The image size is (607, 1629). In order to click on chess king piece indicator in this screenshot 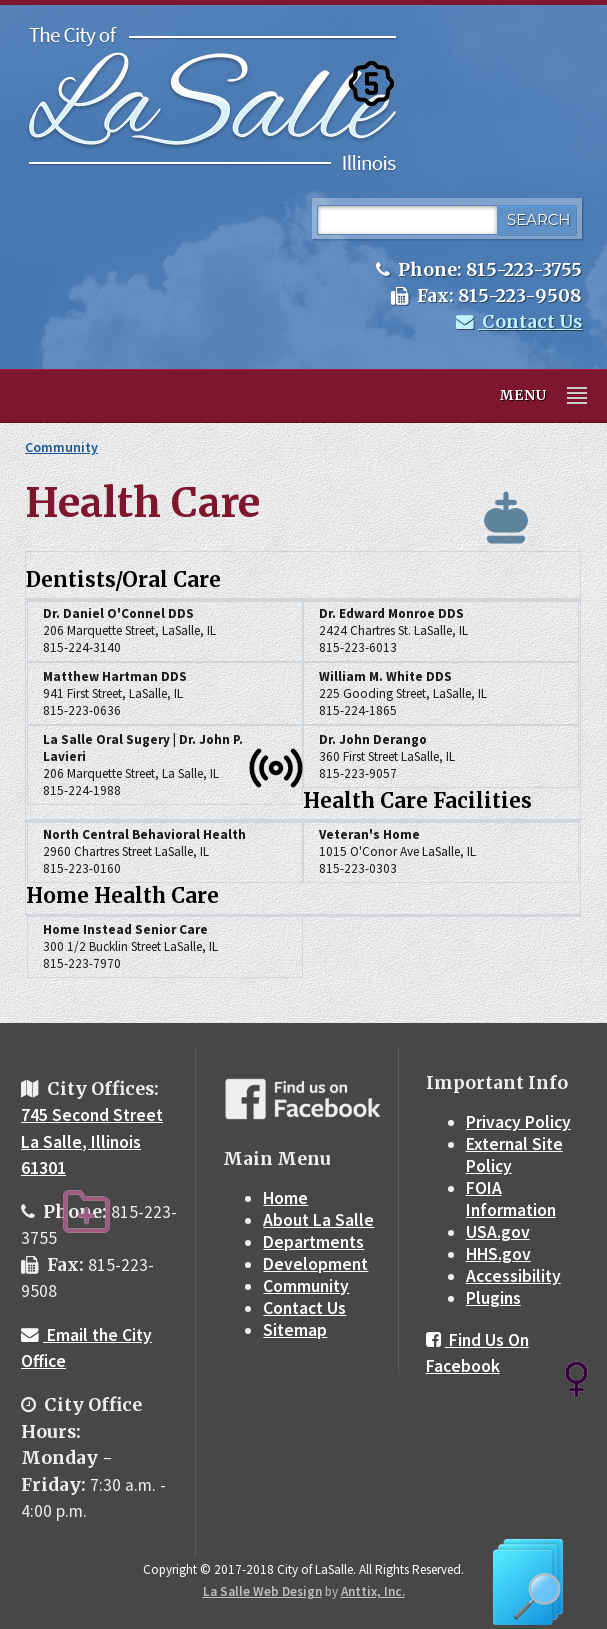, I will do `click(506, 519)`.